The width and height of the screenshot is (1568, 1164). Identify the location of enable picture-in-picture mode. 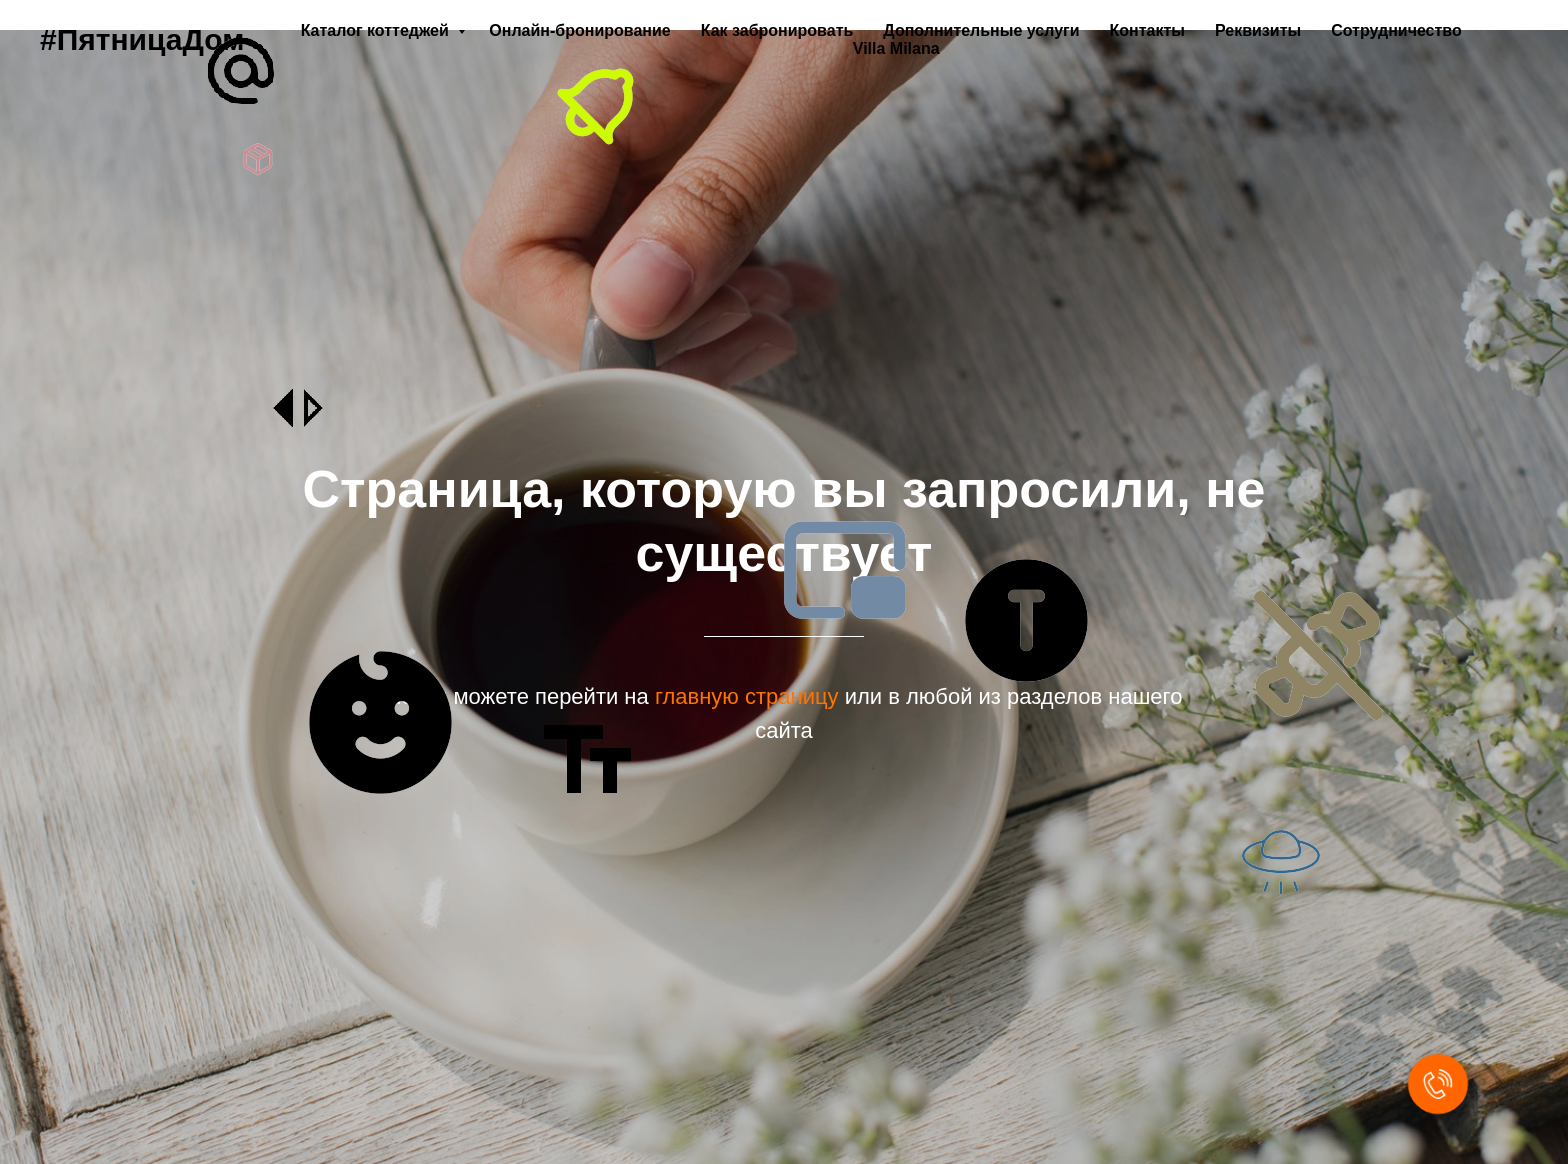
(845, 570).